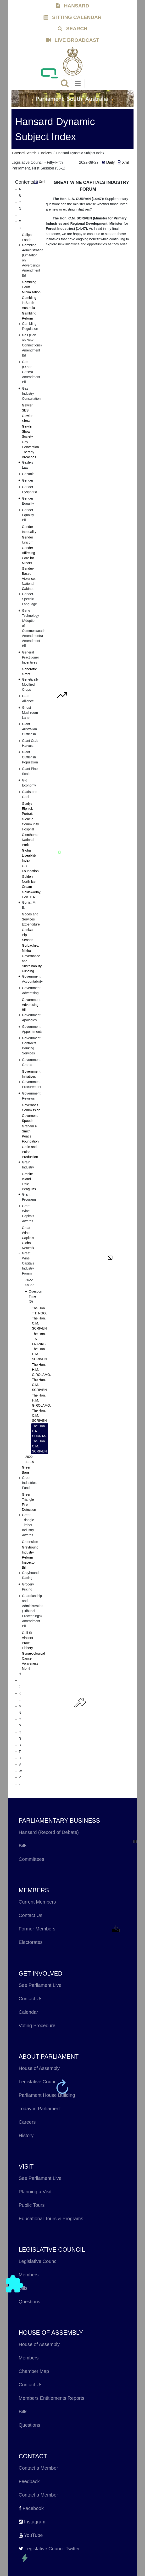 Image resolution: width=145 pixels, height=2576 pixels. I want to click on refresh or reload the current page, so click(62, 2086).